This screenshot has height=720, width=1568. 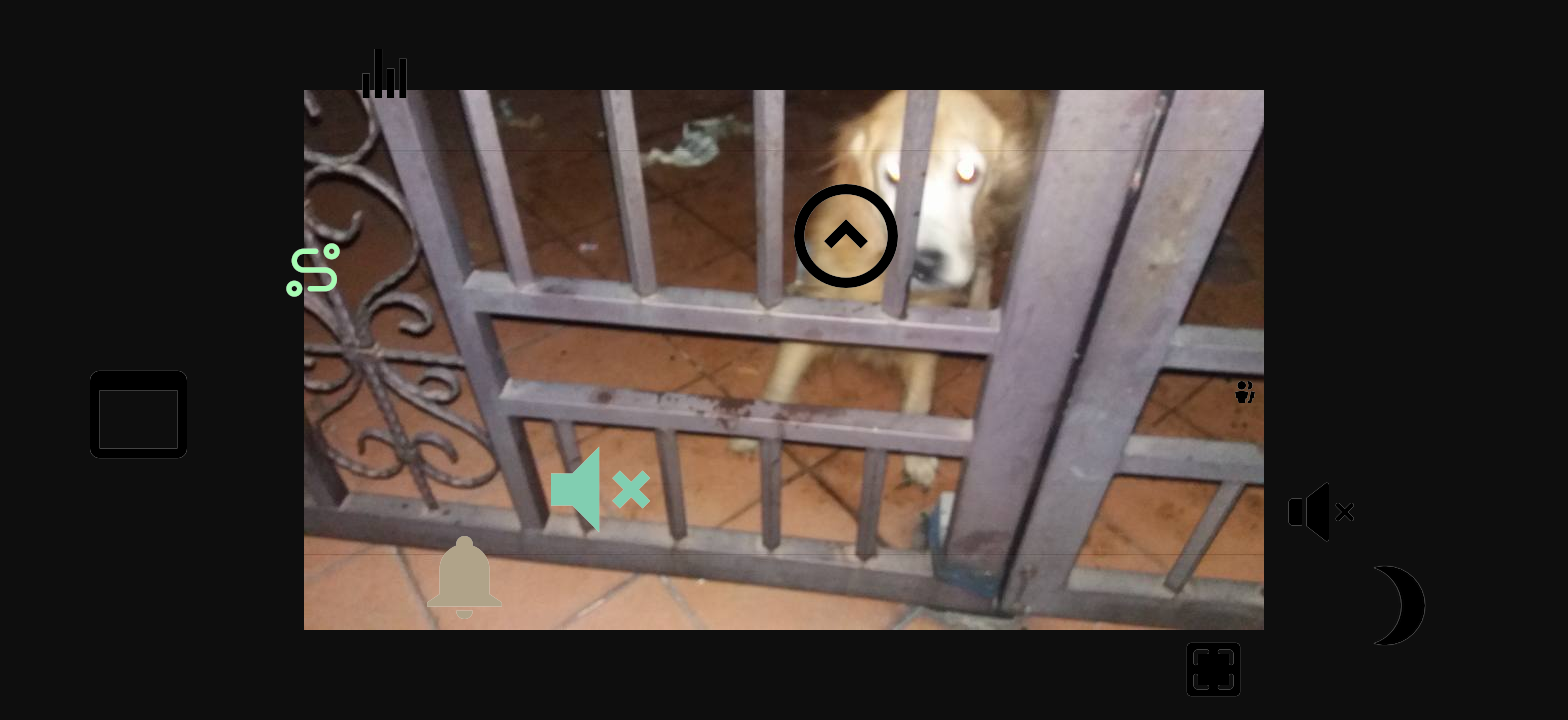 What do you see at coordinates (138, 414) in the screenshot?
I see `open a new window` at bounding box center [138, 414].